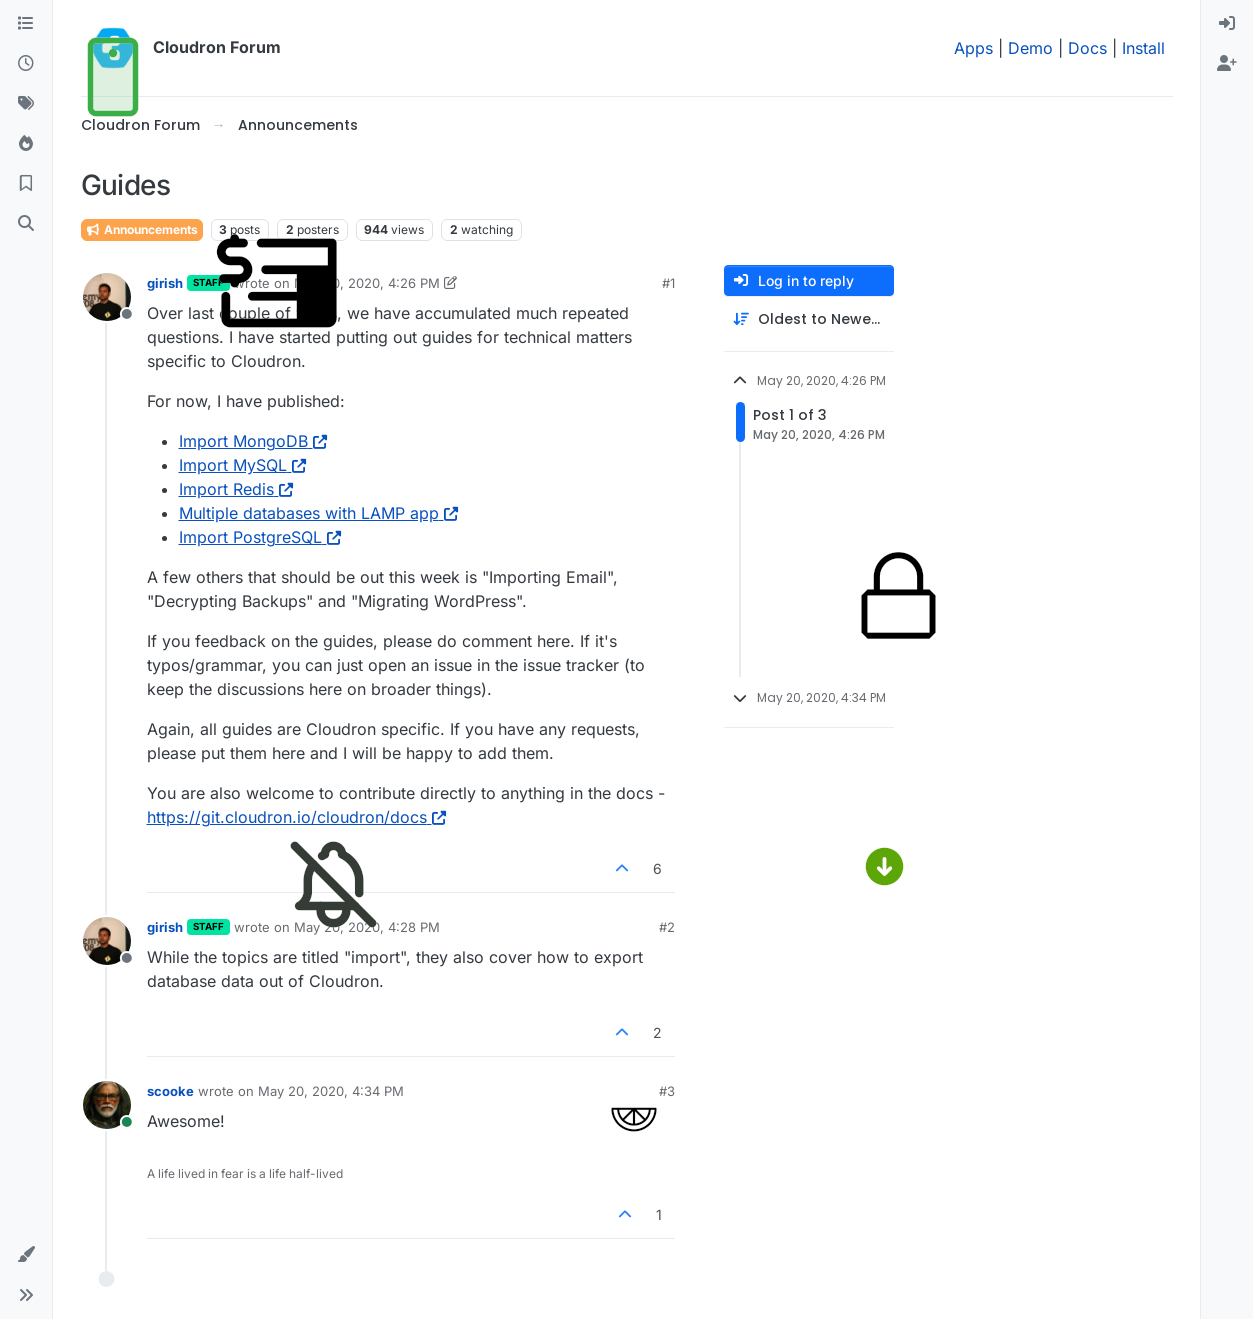 The width and height of the screenshot is (1253, 1319). Describe the element at coordinates (884, 866) in the screenshot. I see `download file or content` at that location.